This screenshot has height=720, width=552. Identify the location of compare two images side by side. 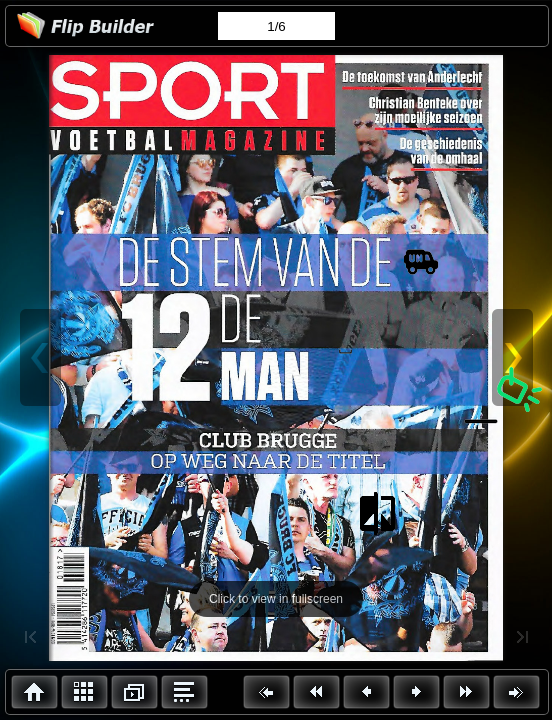
(377, 513).